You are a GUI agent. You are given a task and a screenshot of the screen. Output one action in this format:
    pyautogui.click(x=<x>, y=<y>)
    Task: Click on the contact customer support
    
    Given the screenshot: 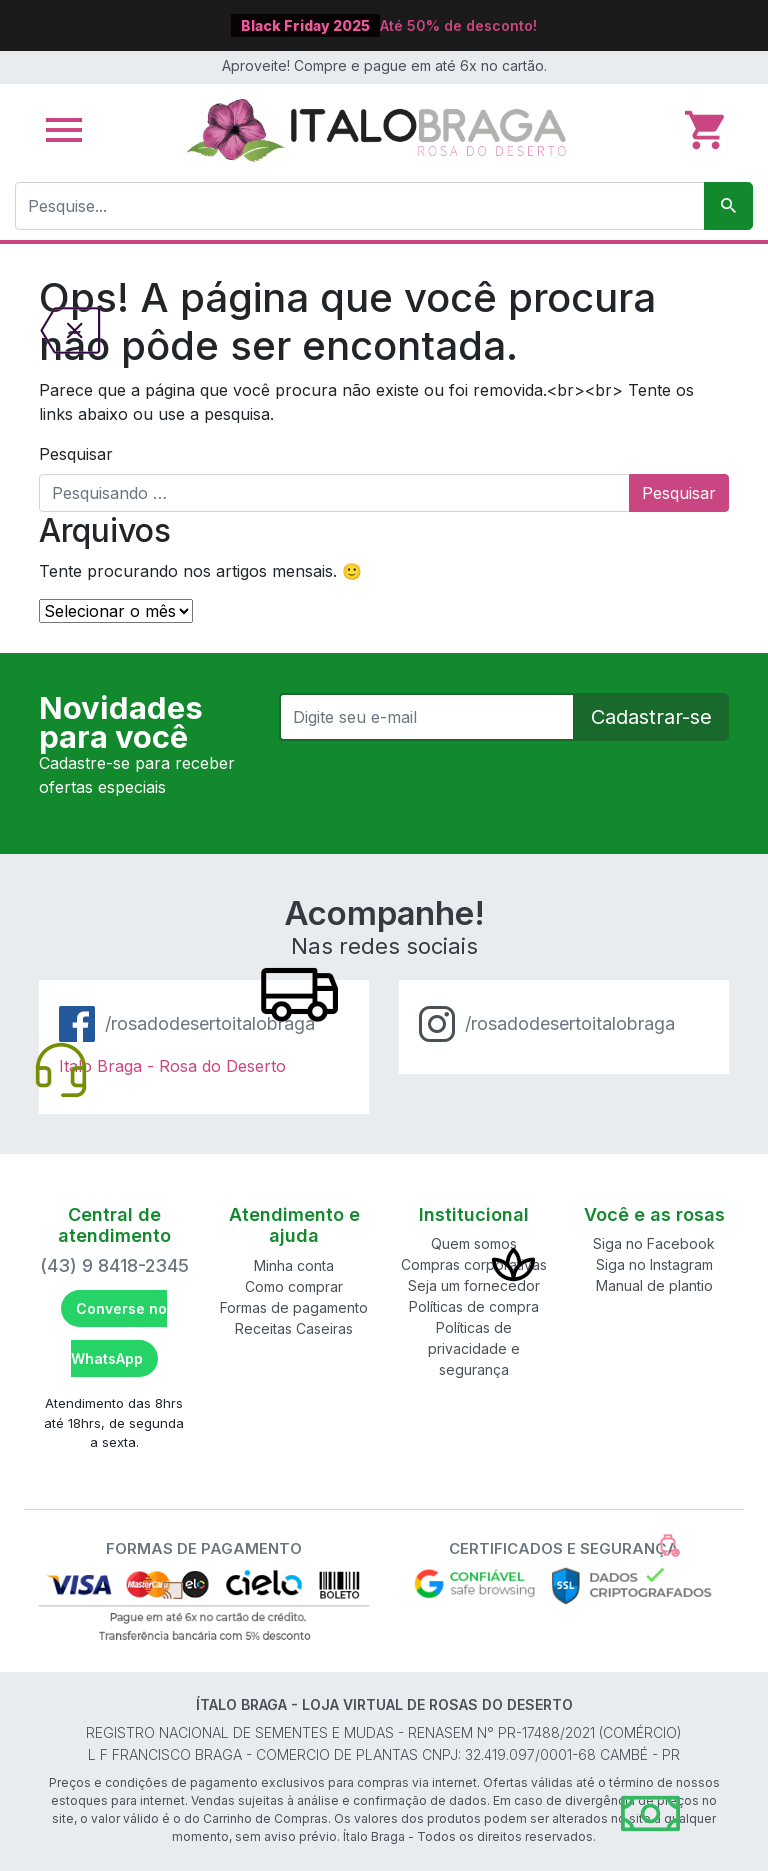 What is the action you would take?
    pyautogui.click(x=61, y=1068)
    